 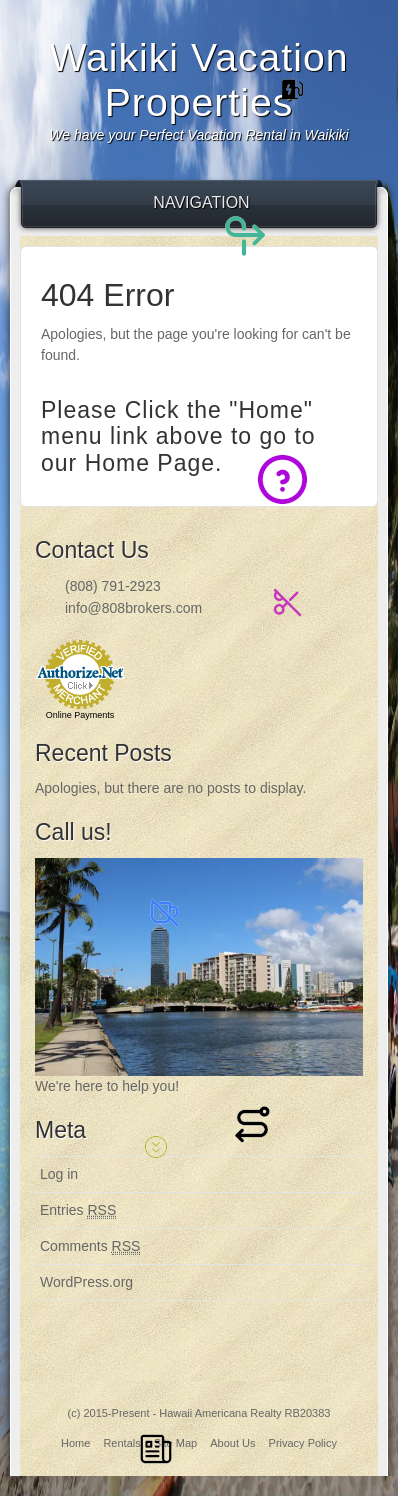 I want to click on view news or articles, so click(x=156, y=1449).